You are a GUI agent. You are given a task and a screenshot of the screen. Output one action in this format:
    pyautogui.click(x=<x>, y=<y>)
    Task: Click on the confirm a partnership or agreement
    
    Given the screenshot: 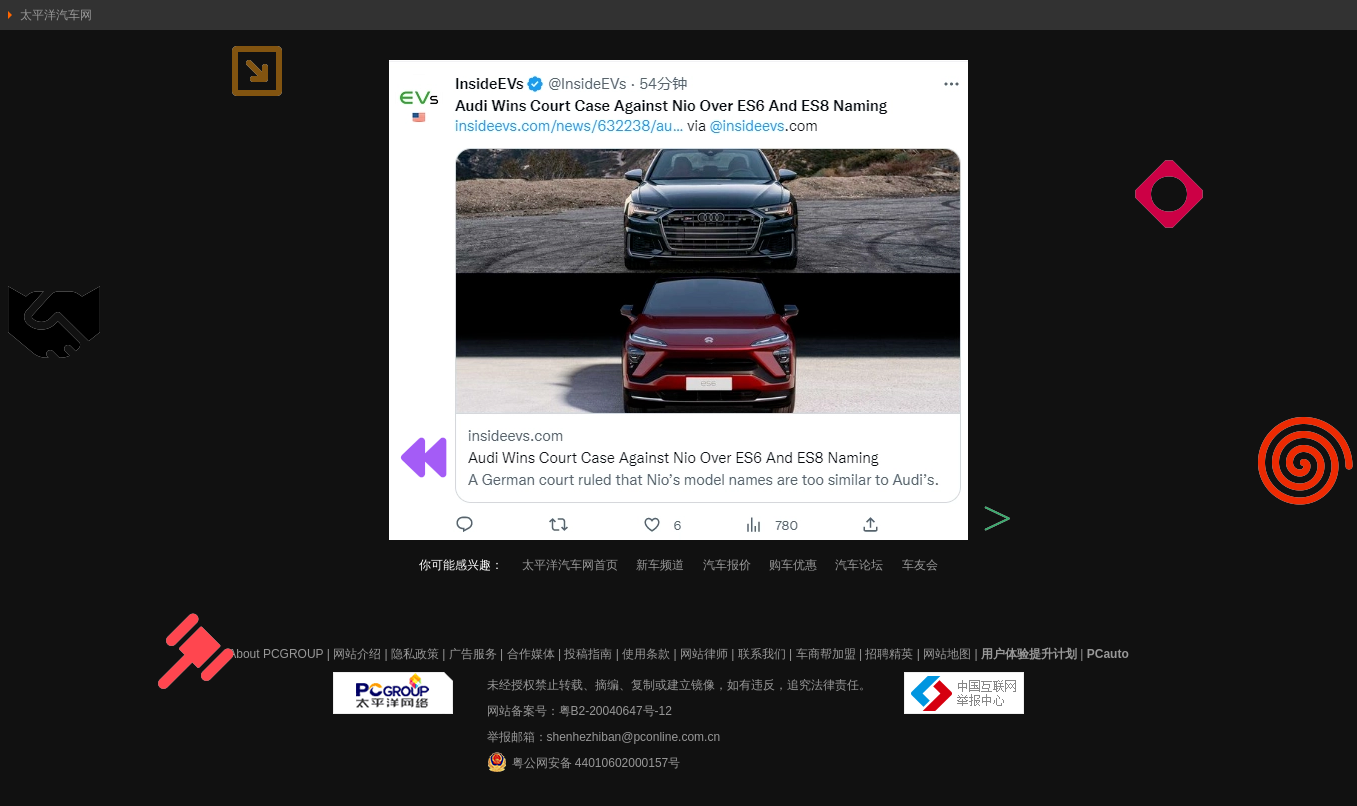 What is the action you would take?
    pyautogui.click(x=54, y=322)
    